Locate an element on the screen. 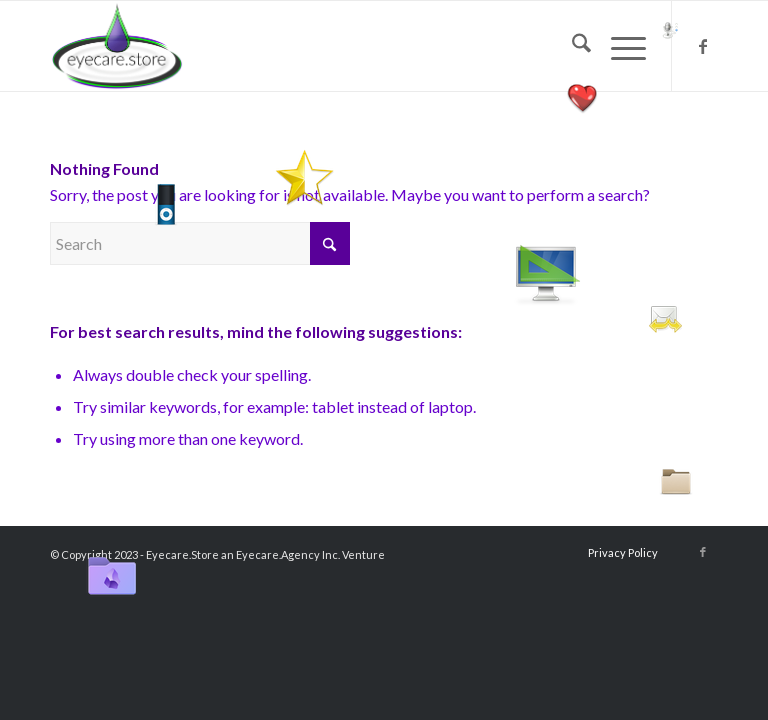 Image resolution: width=768 pixels, height=720 pixels. open folder to view files is located at coordinates (676, 483).